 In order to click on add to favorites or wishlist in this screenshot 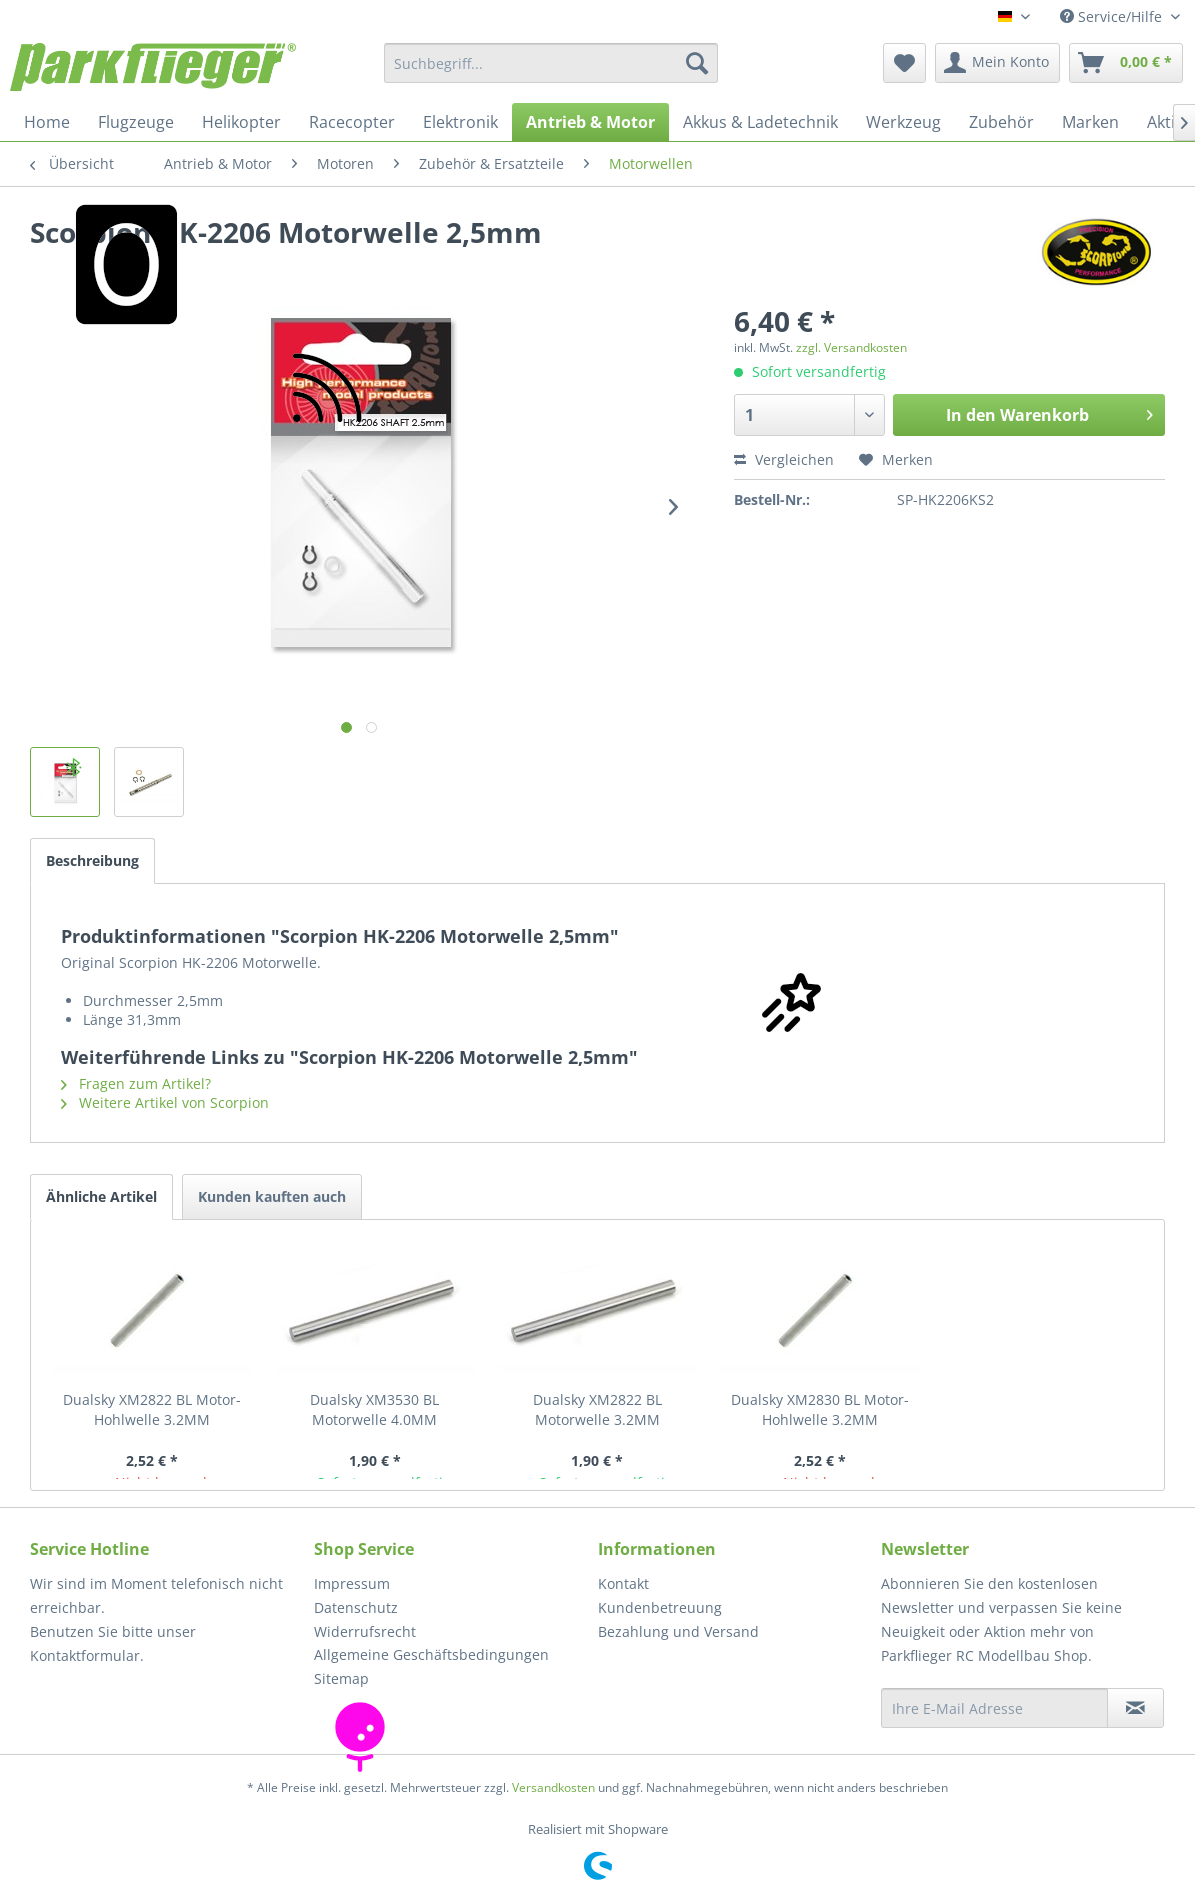, I will do `click(791, 1002)`.